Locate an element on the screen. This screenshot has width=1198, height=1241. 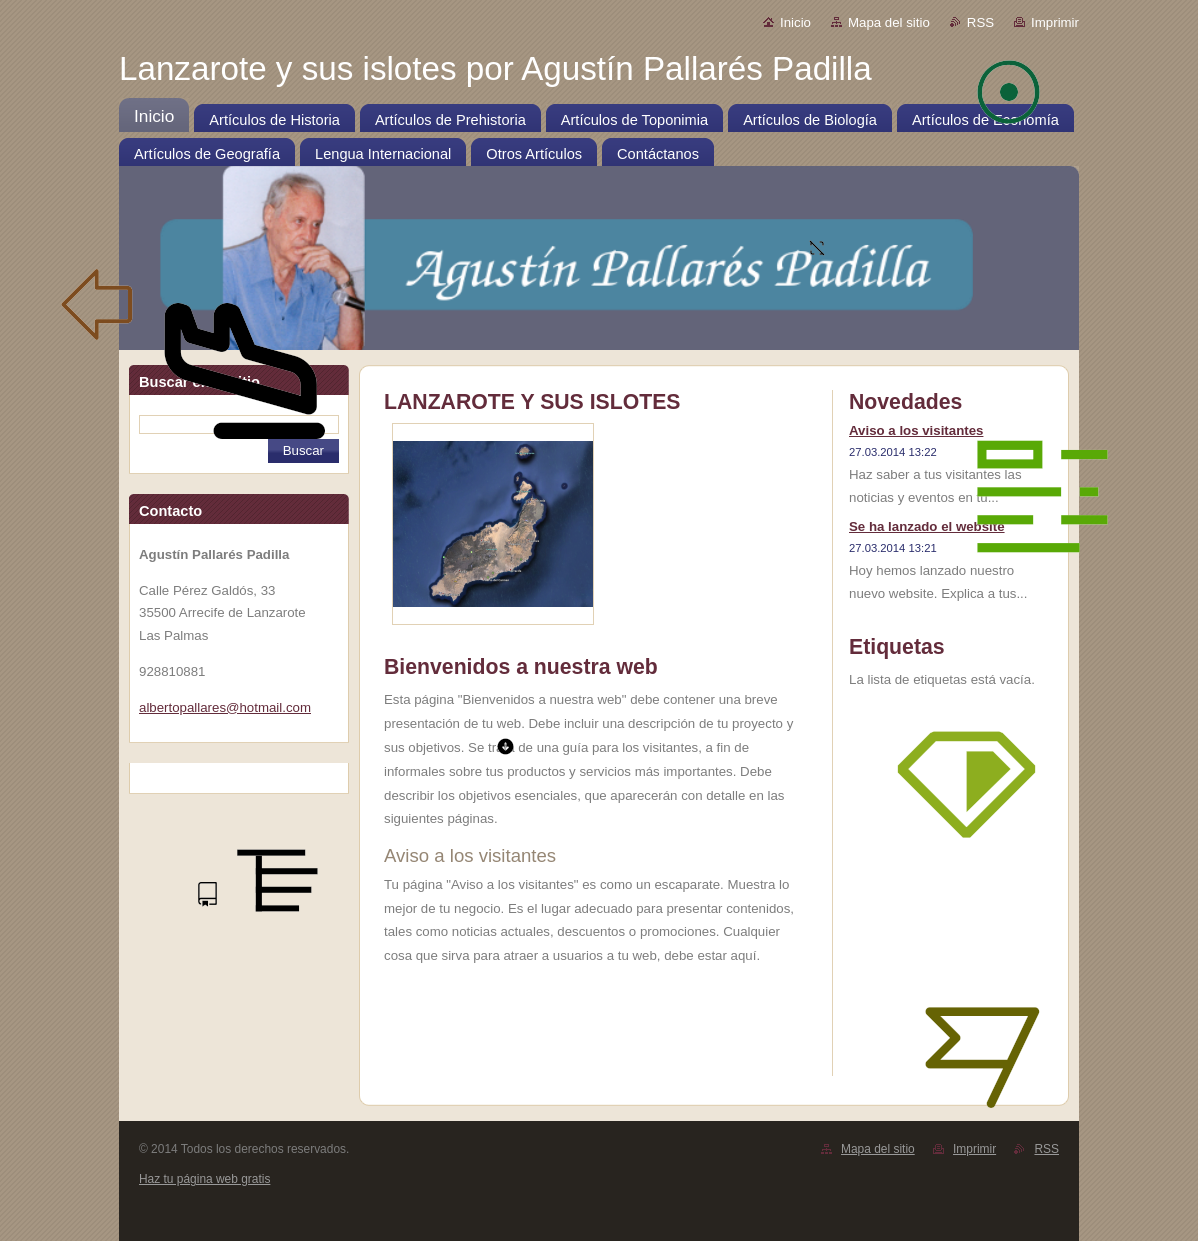
download a file or content is located at coordinates (505, 746).